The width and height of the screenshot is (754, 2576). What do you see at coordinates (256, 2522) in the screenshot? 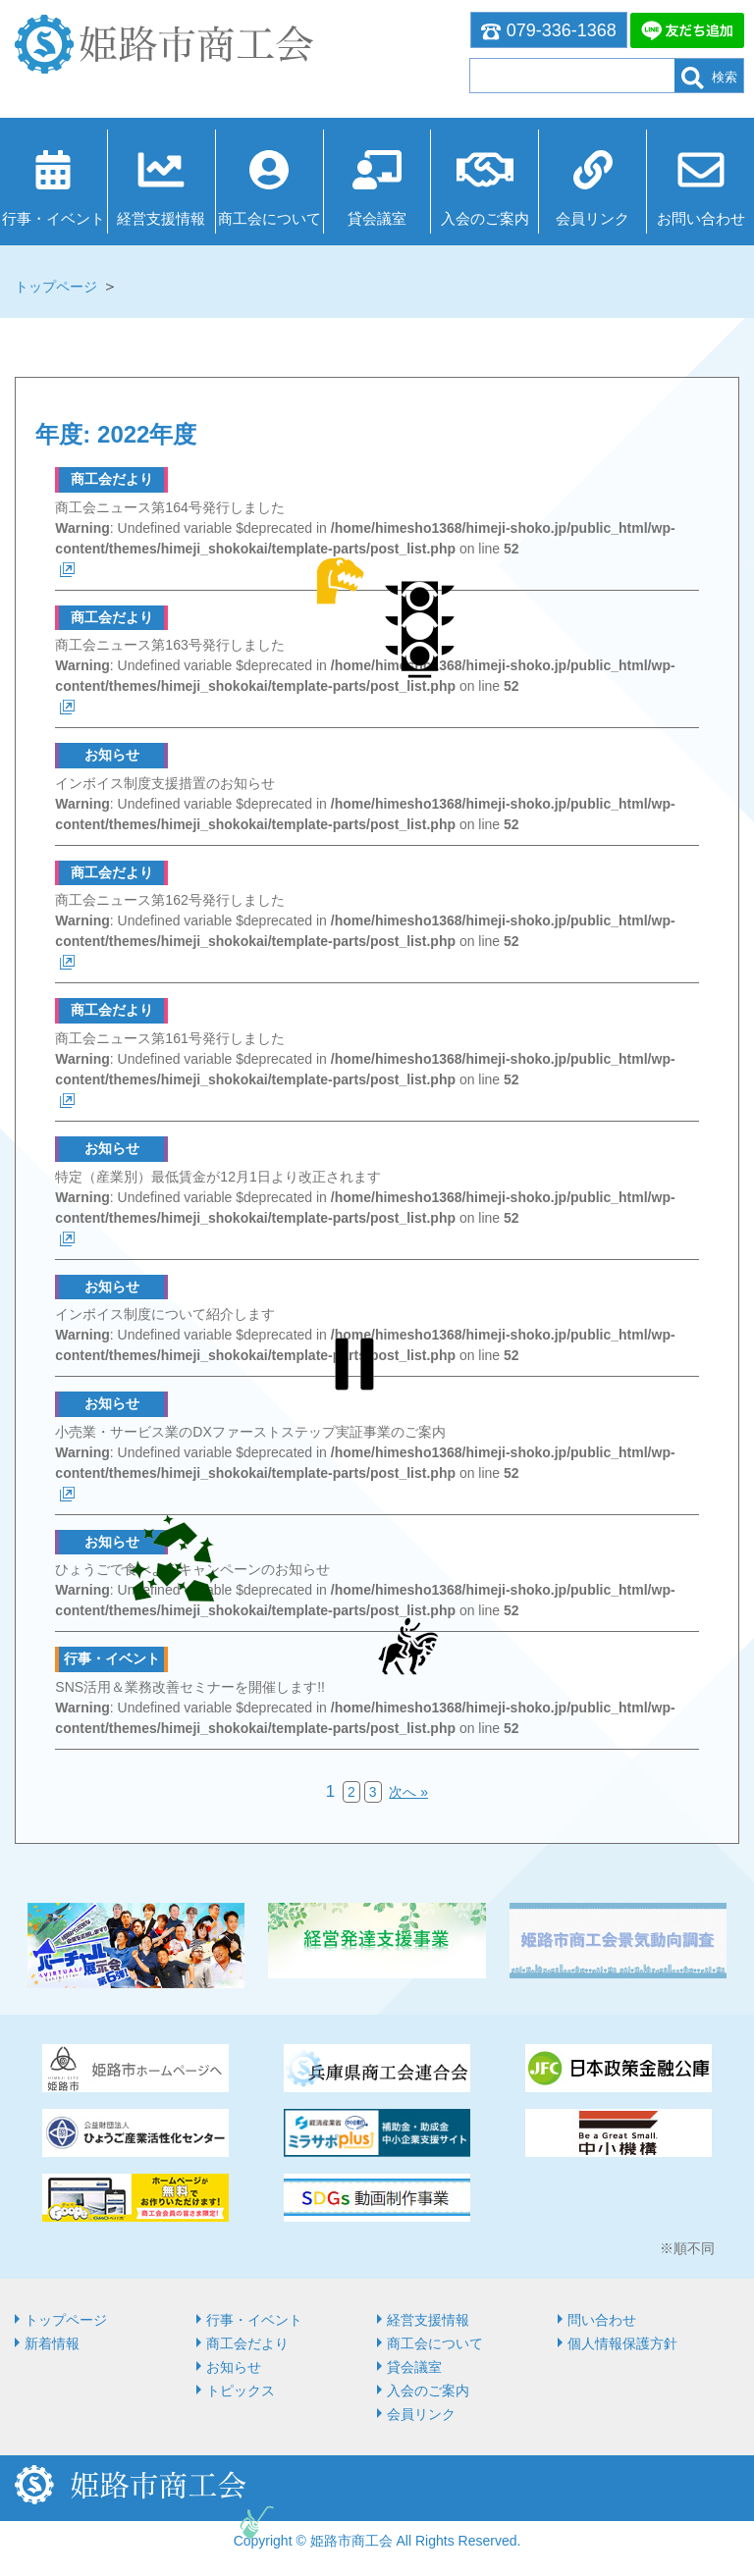
I see `apply lubrication or maintenance to equipment` at bounding box center [256, 2522].